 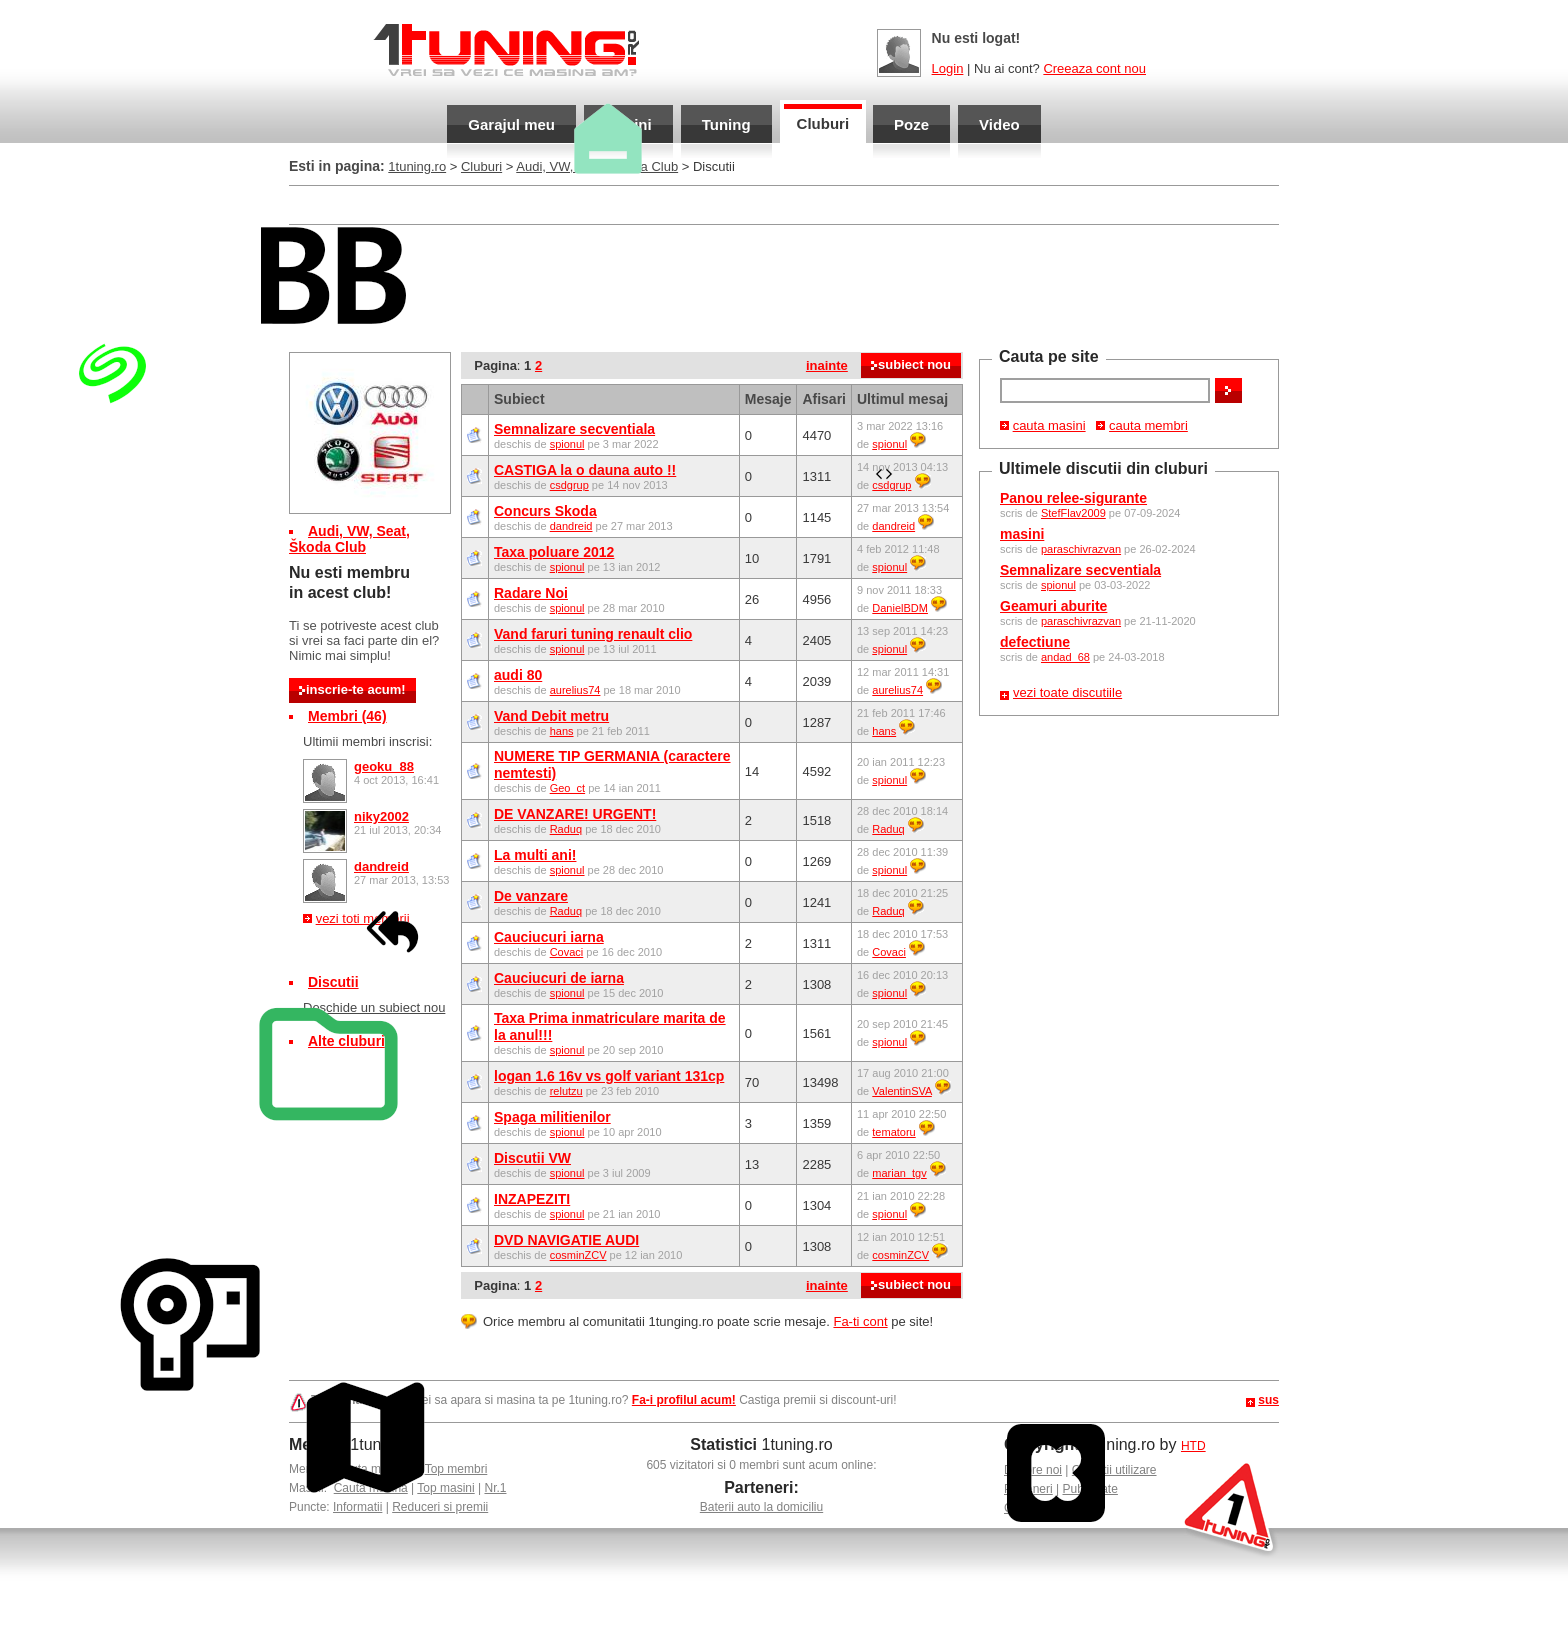 I want to click on navigate to home screen, so click(x=608, y=140).